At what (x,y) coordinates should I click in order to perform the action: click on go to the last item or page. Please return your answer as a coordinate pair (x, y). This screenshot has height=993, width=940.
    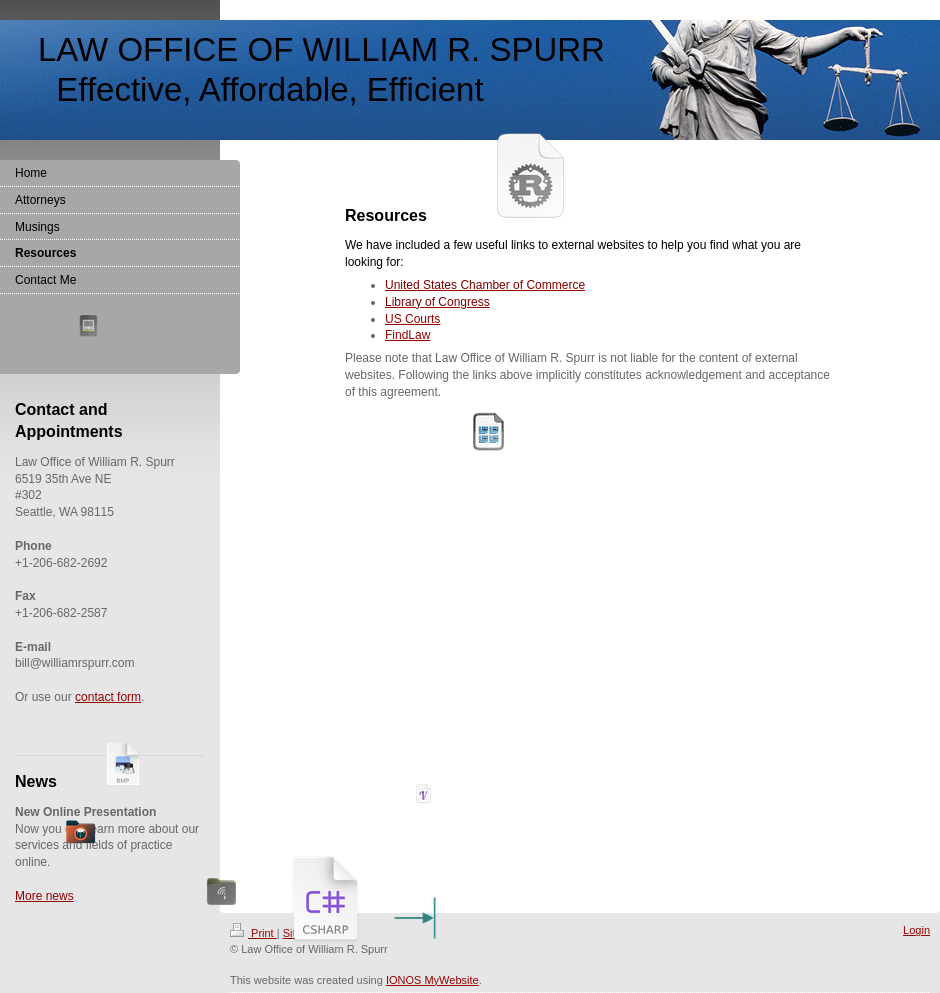
    Looking at the image, I should click on (415, 918).